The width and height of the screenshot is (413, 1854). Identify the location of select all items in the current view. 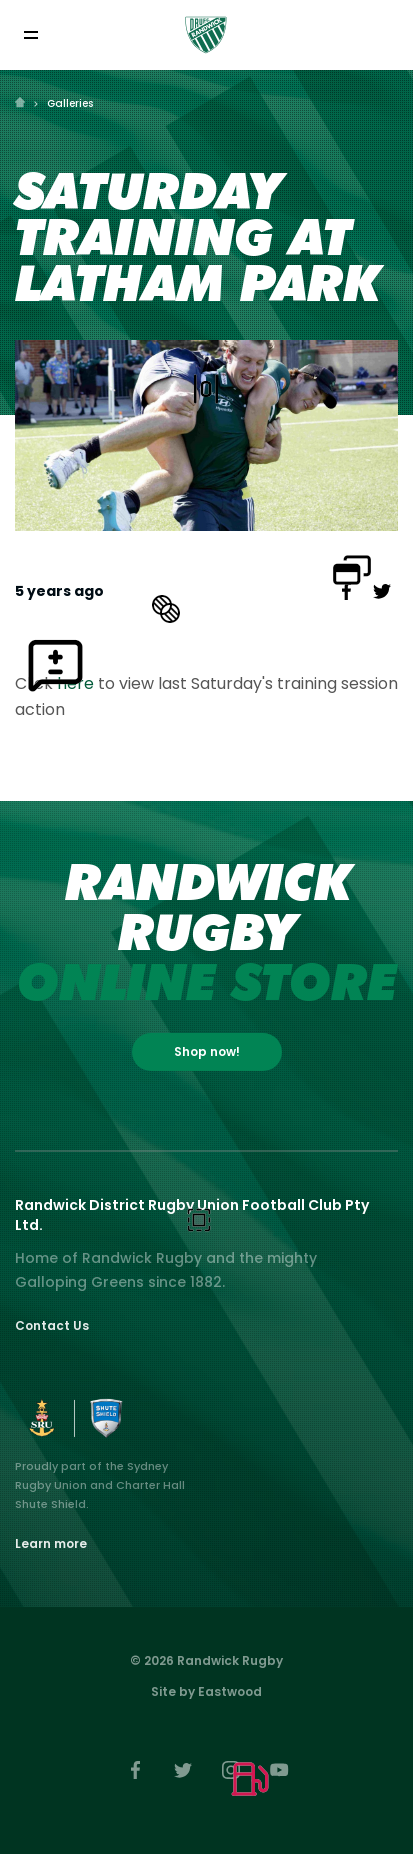
(199, 1220).